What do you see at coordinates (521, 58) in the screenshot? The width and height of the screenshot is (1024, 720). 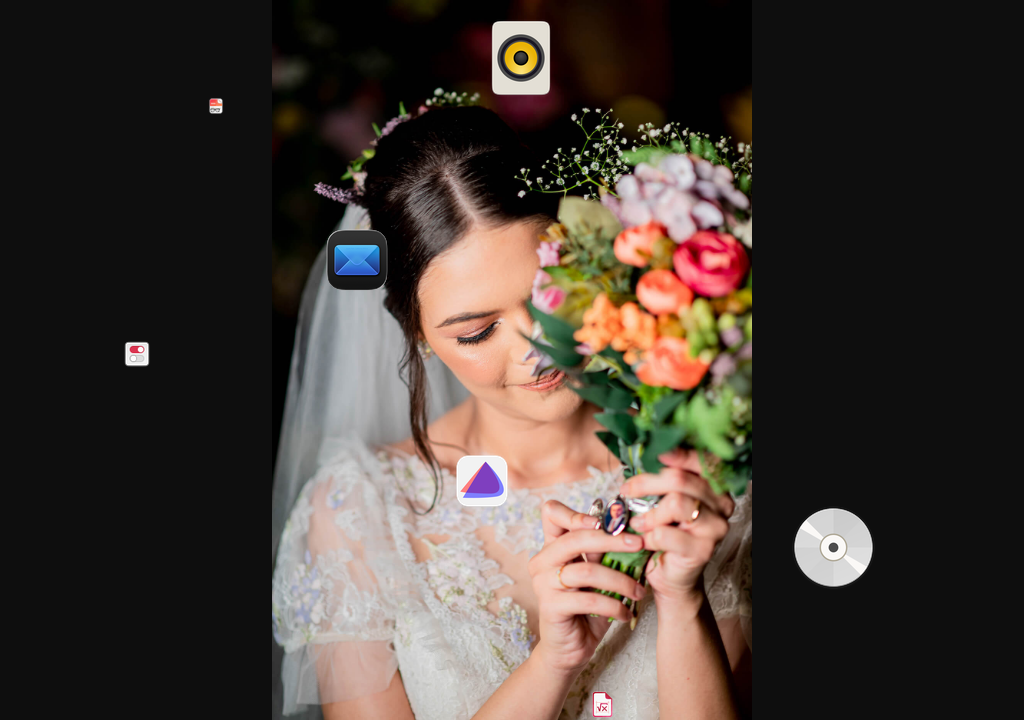 I see `open Rhythmbox music player` at bounding box center [521, 58].